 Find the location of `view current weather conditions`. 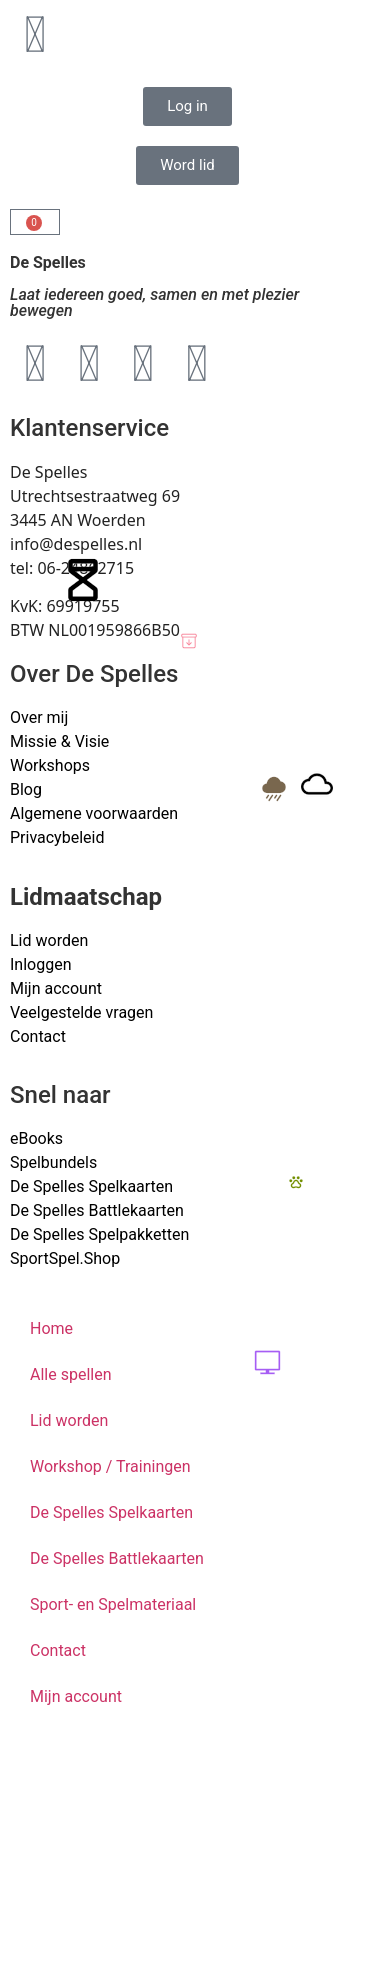

view current weather conditions is located at coordinates (317, 784).